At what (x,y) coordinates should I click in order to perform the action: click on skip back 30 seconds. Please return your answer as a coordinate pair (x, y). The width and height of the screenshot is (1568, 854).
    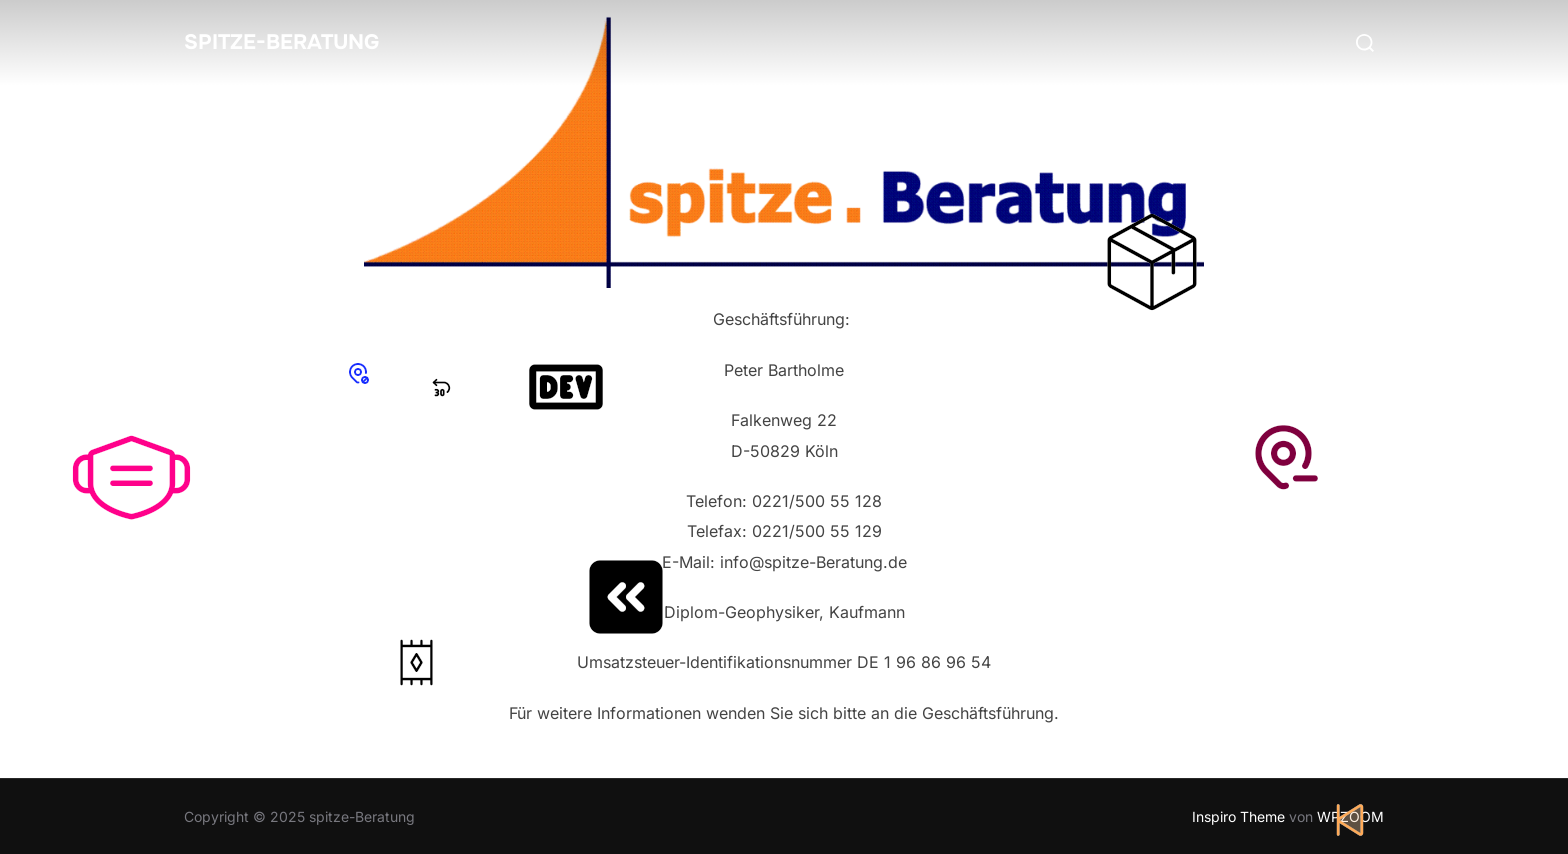
    Looking at the image, I should click on (441, 388).